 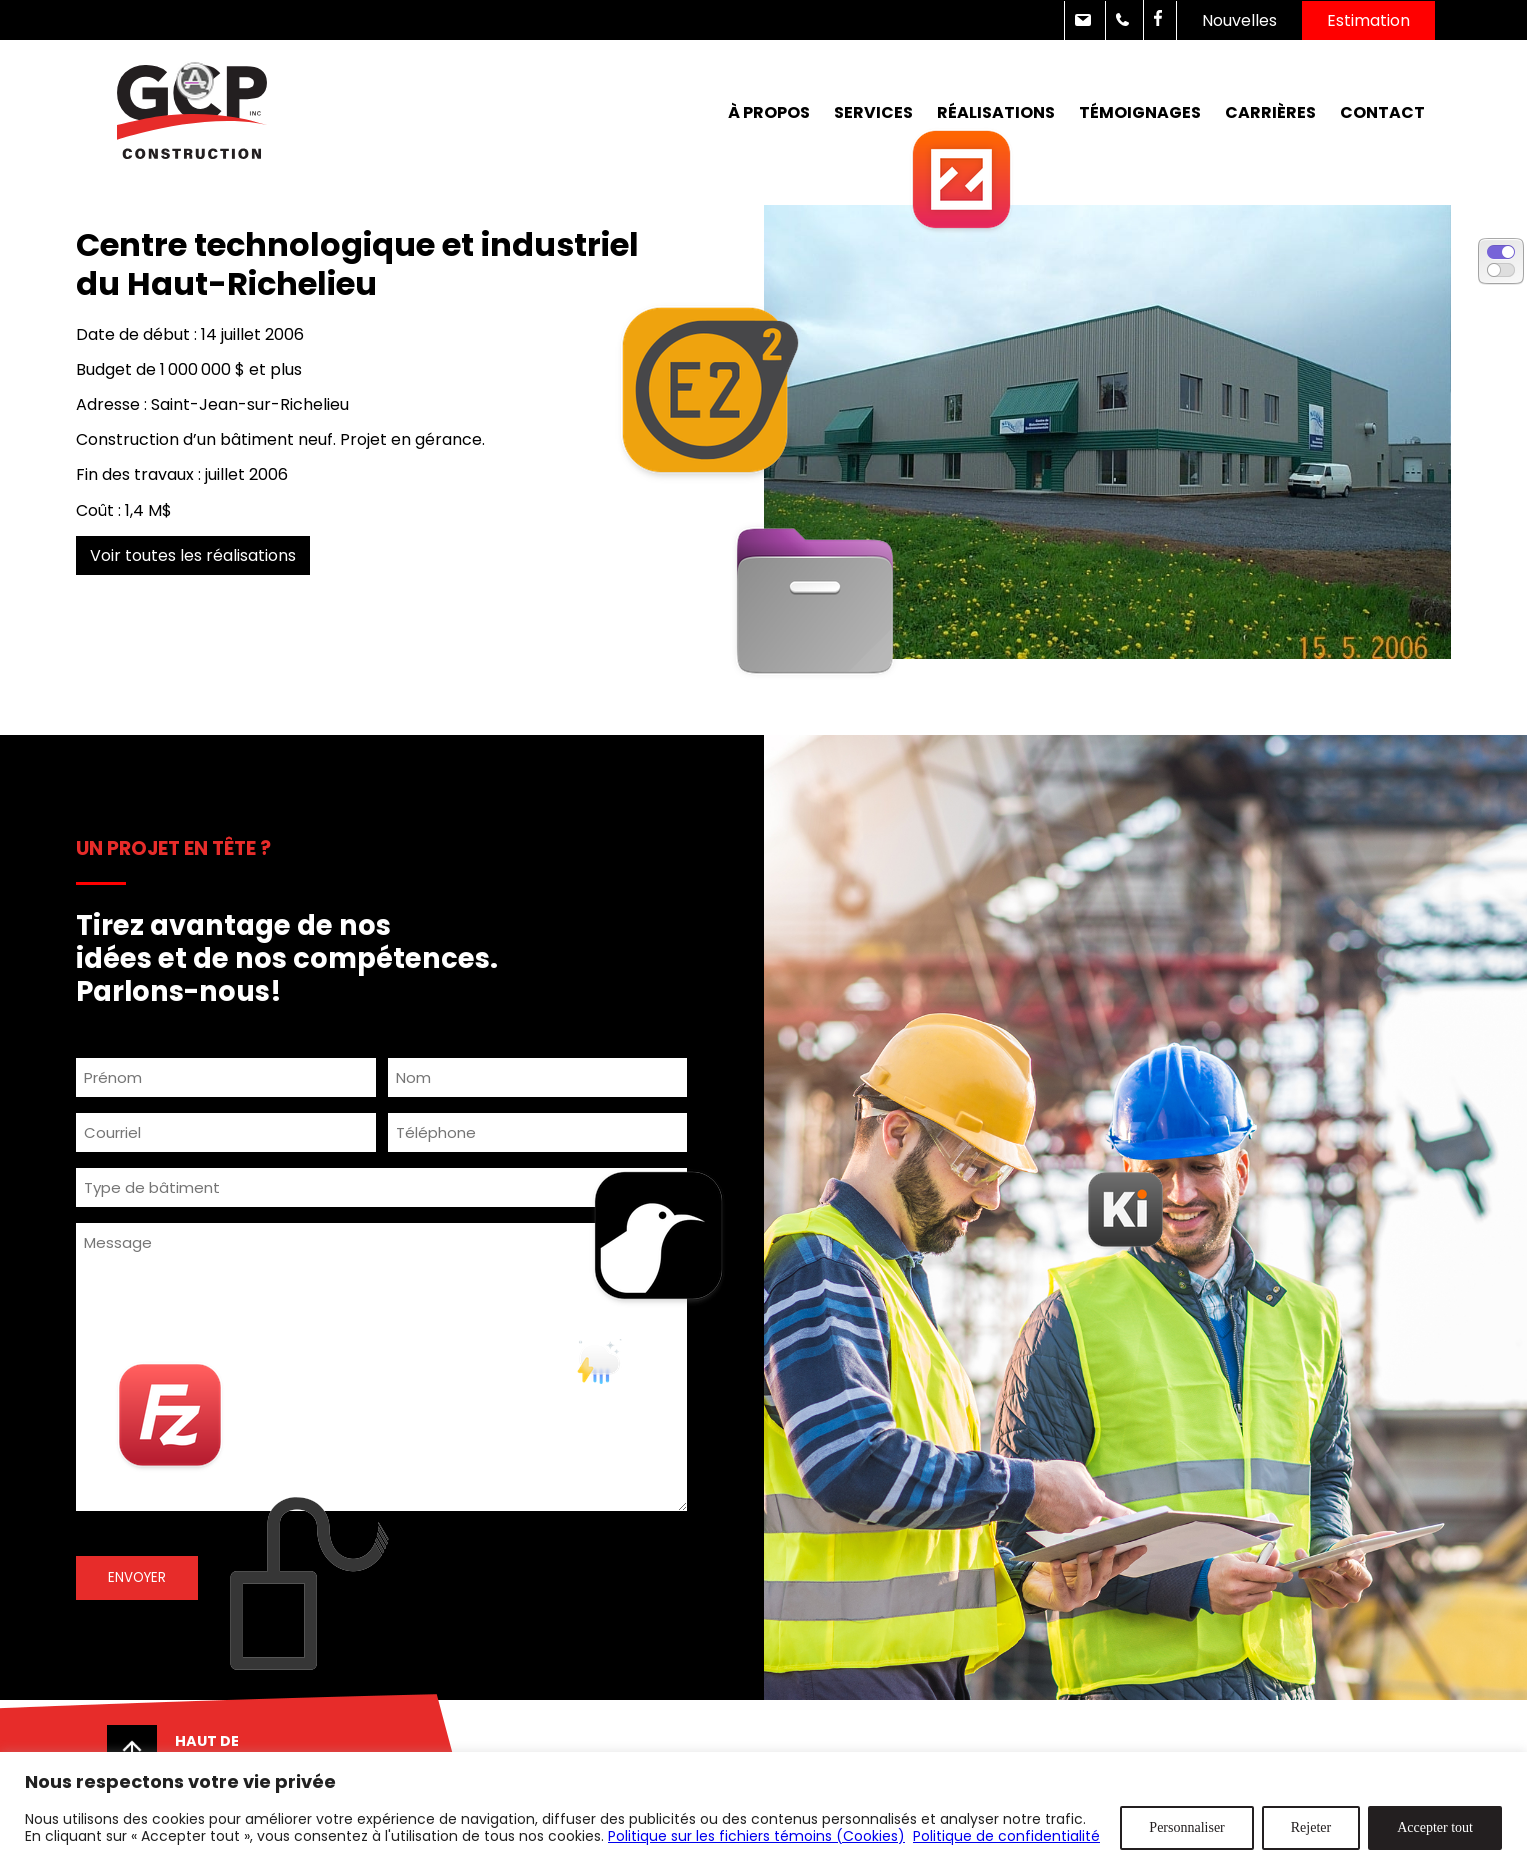 I want to click on open Zrythm digital audio workstation, so click(x=961, y=179).